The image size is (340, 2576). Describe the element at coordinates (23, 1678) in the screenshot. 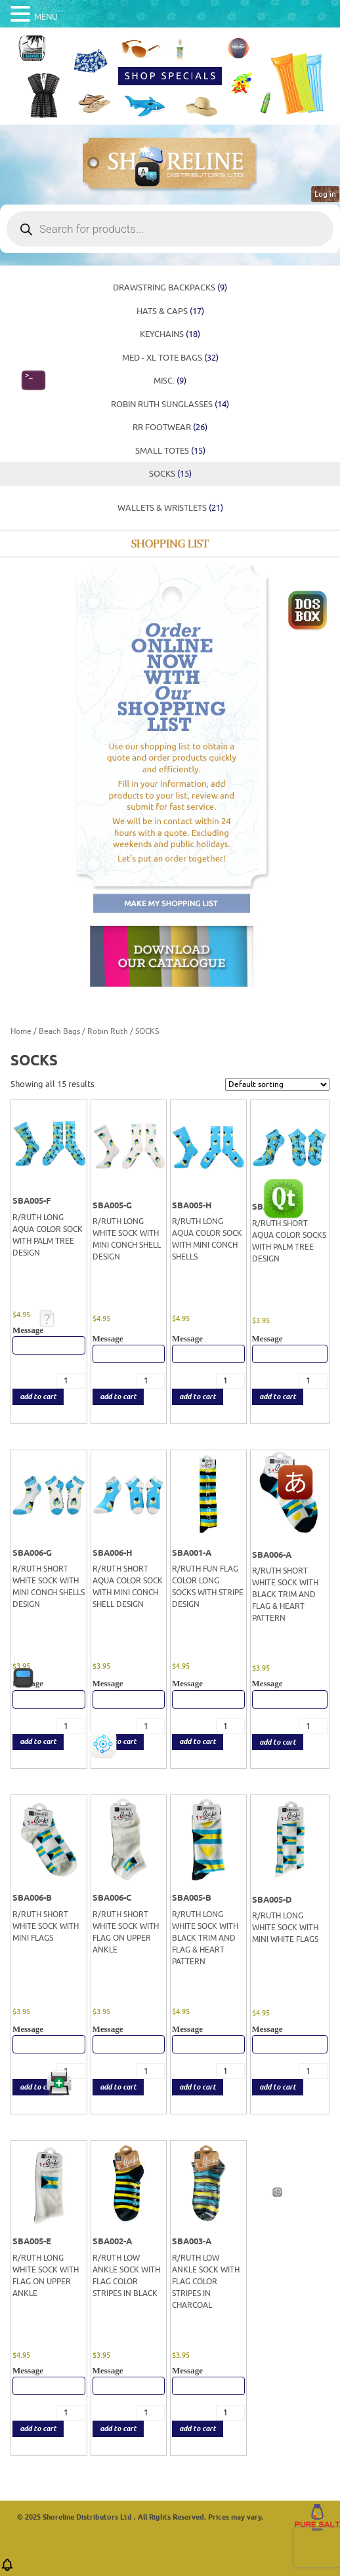

I see `adjust desktop activity and workspace settings` at that location.